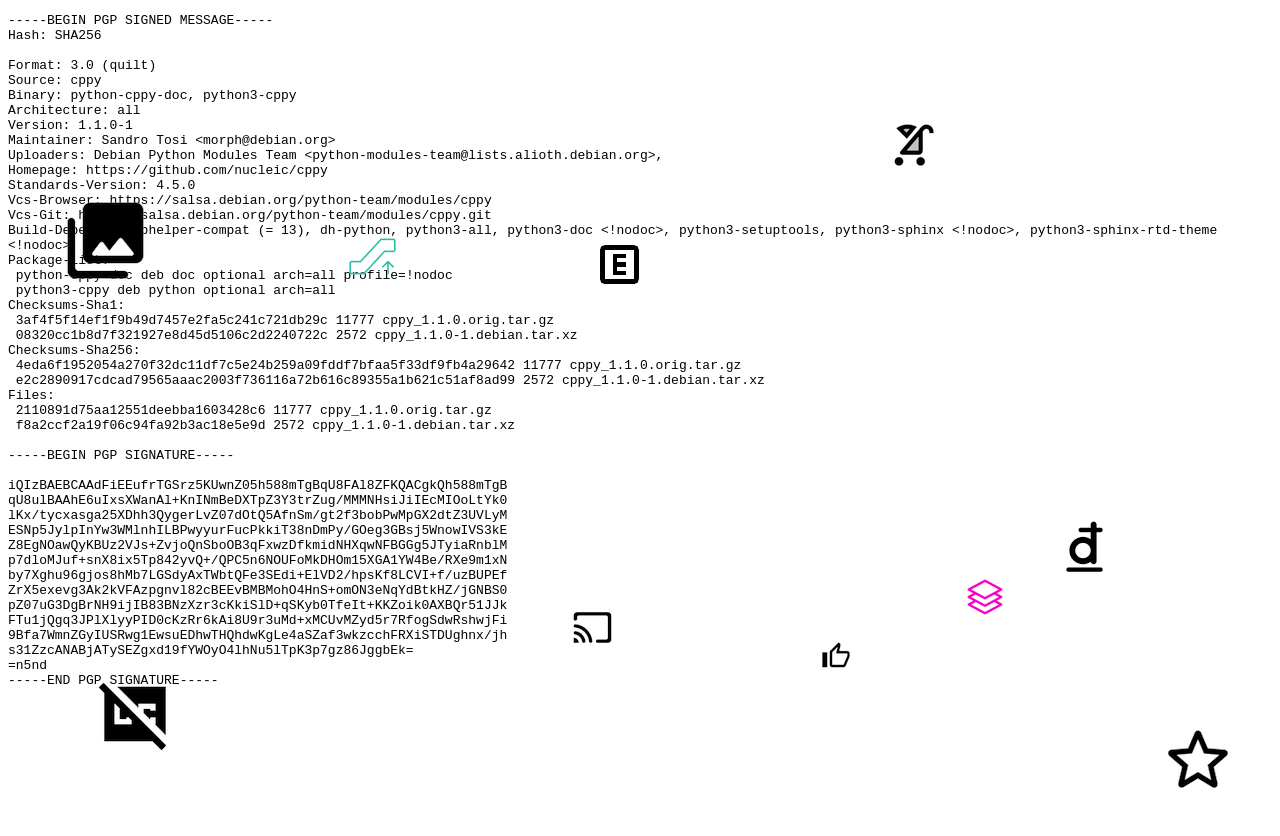  What do you see at coordinates (619, 264) in the screenshot?
I see `indicates explicit content warning` at bounding box center [619, 264].